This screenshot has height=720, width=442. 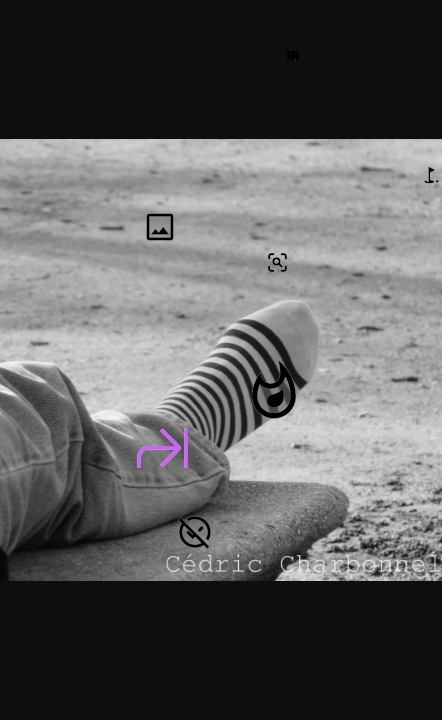 What do you see at coordinates (160, 227) in the screenshot?
I see `view image or photo` at bounding box center [160, 227].